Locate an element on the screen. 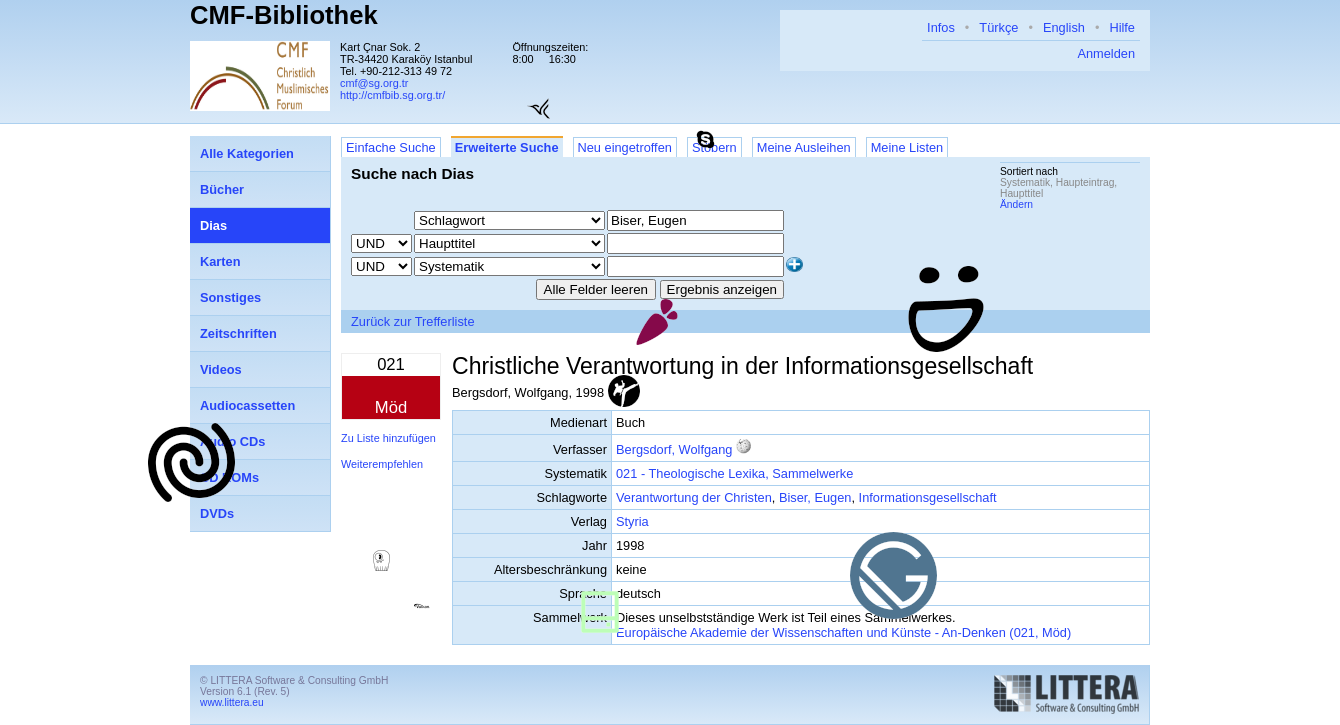 The image size is (1340, 725). access storage or hard drive settings is located at coordinates (600, 612).